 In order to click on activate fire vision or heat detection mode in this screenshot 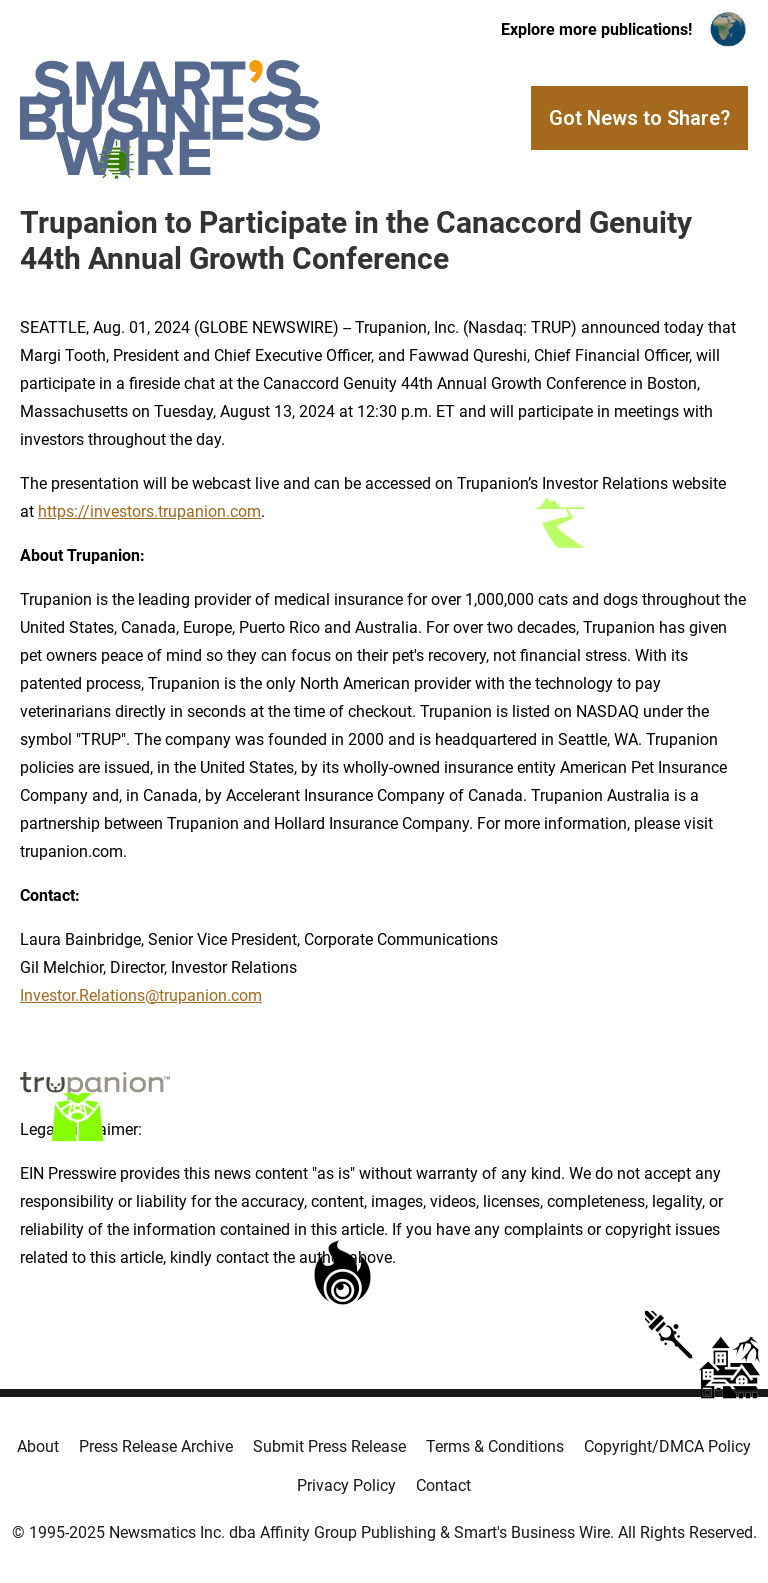, I will do `click(341, 1272)`.